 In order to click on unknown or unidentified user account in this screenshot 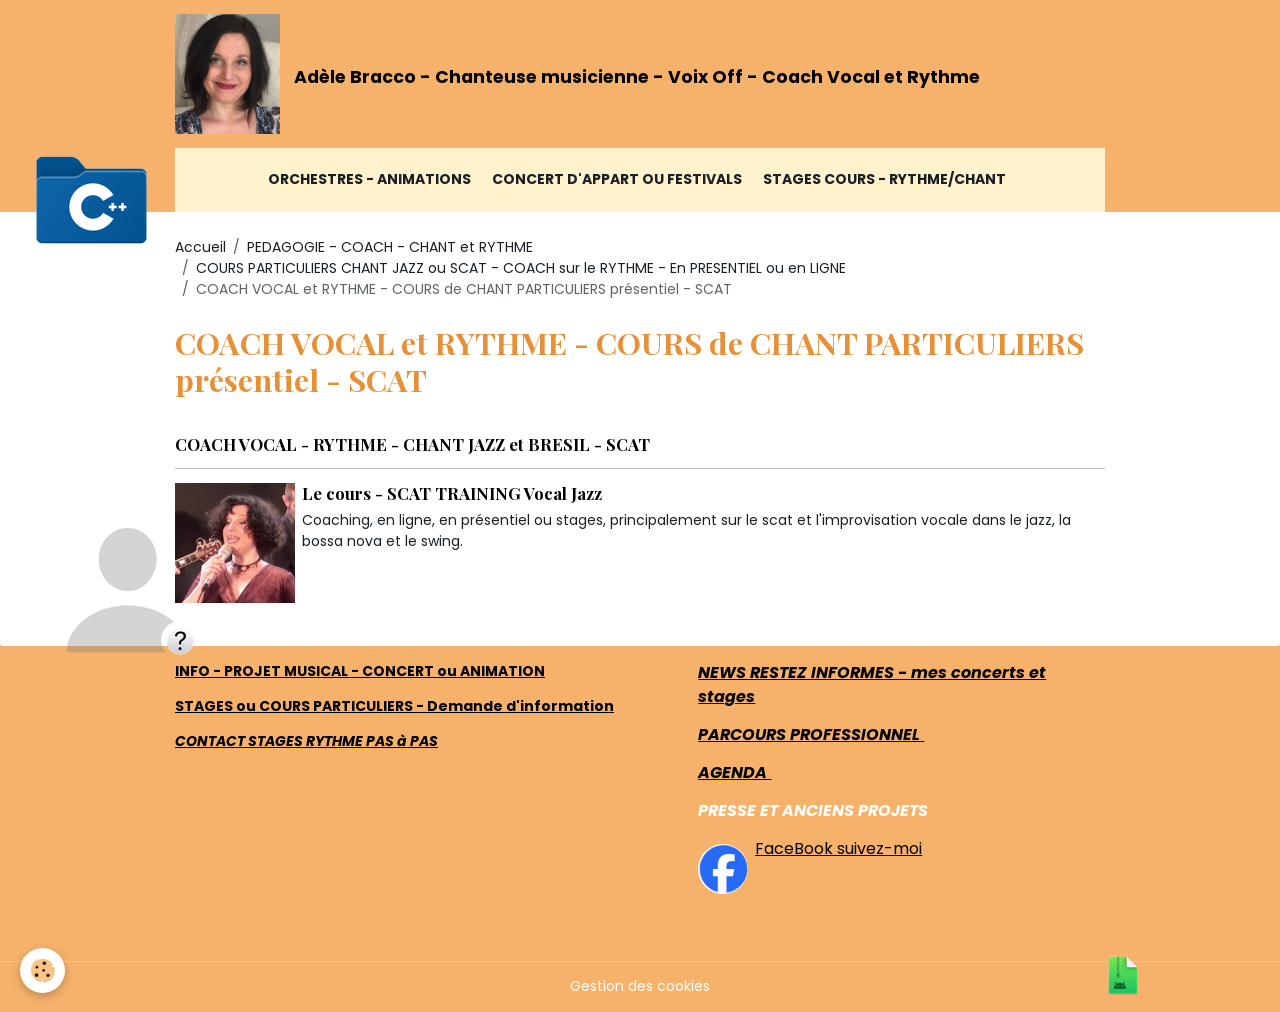, I will do `click(127, 589)`.